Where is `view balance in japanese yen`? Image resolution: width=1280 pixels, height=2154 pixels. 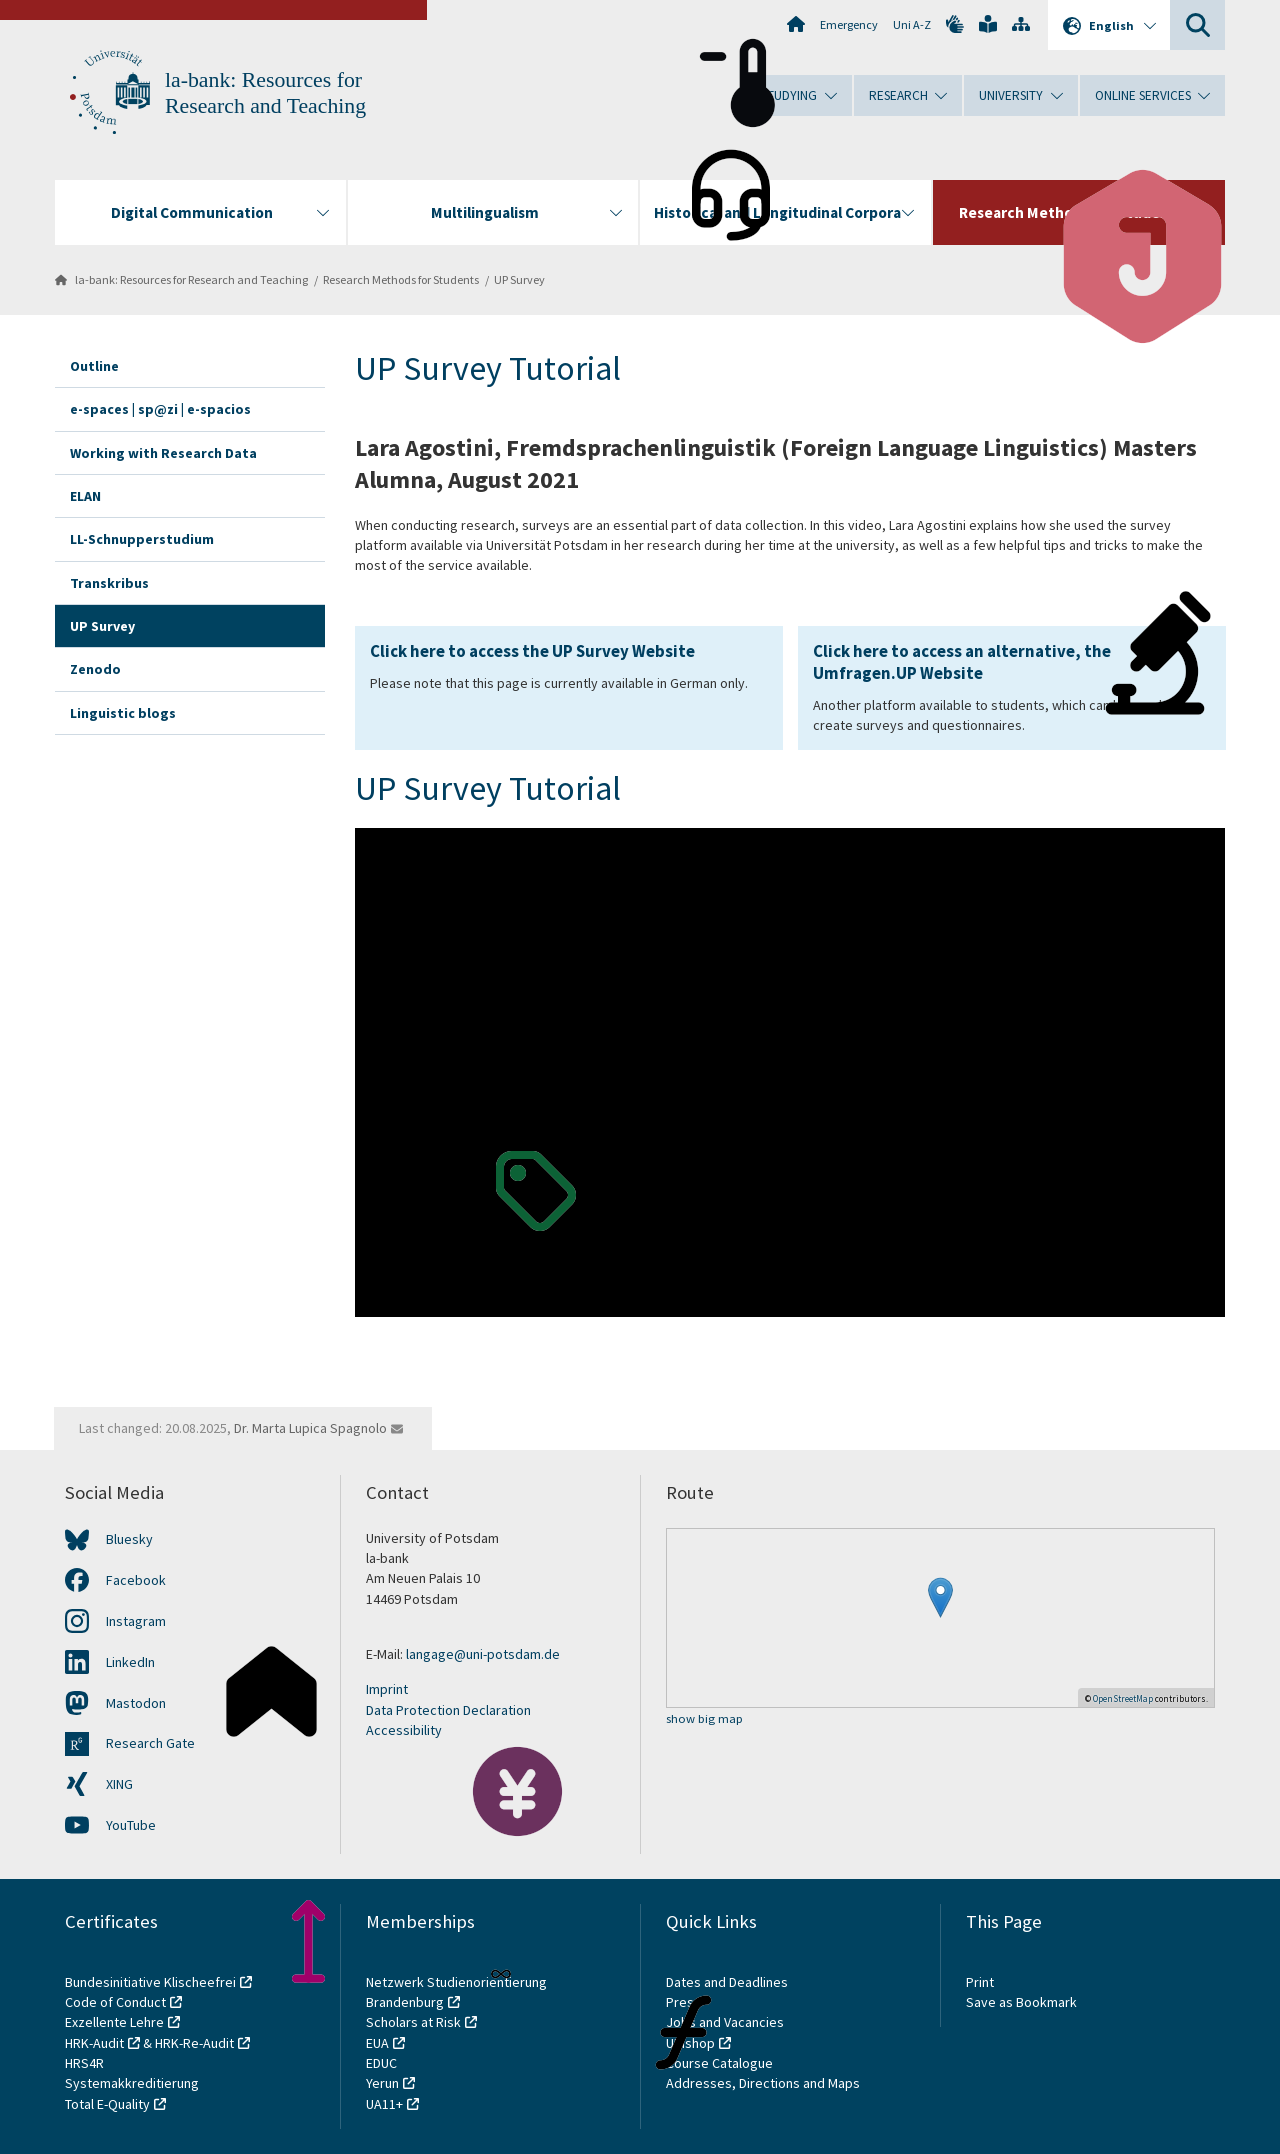
view balance in japanese yen is located at coordinates (517, 1791).